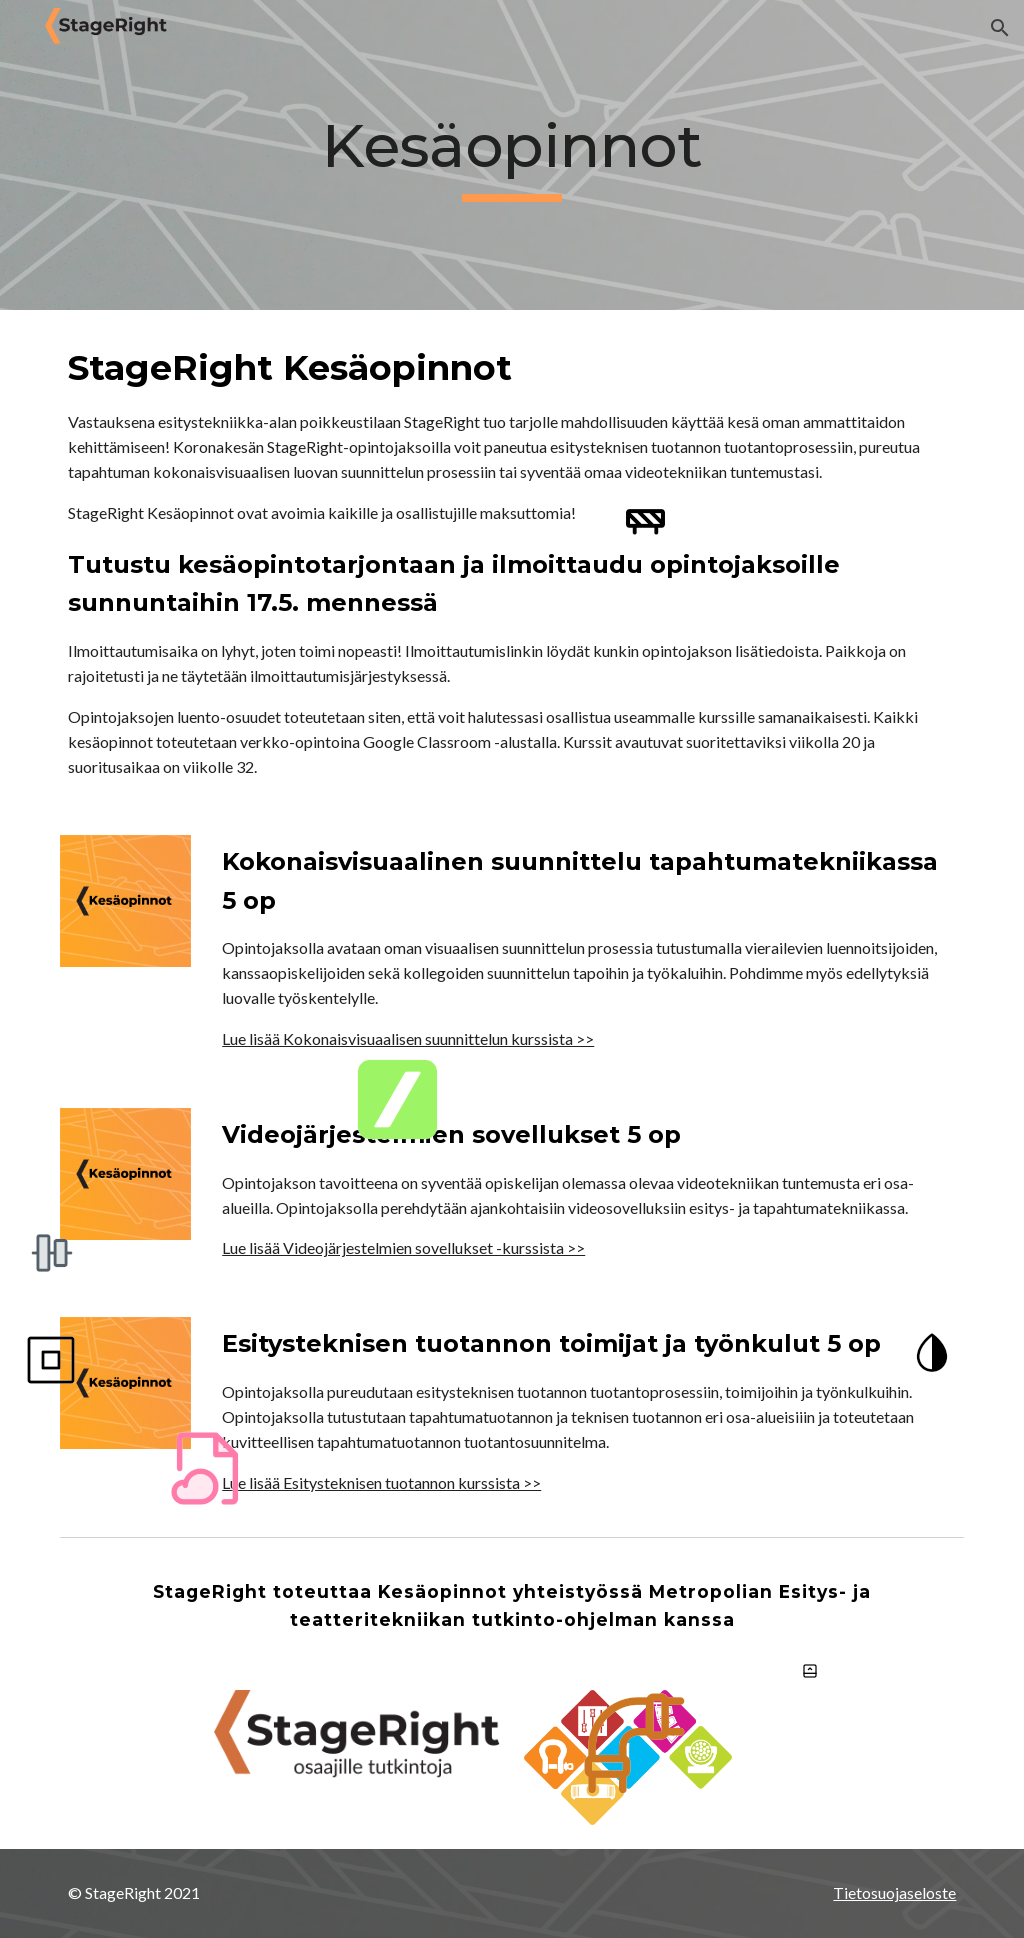 This screenshot has height=1938, width=1024. I want to click on access slash commands, so click(397, 1099).